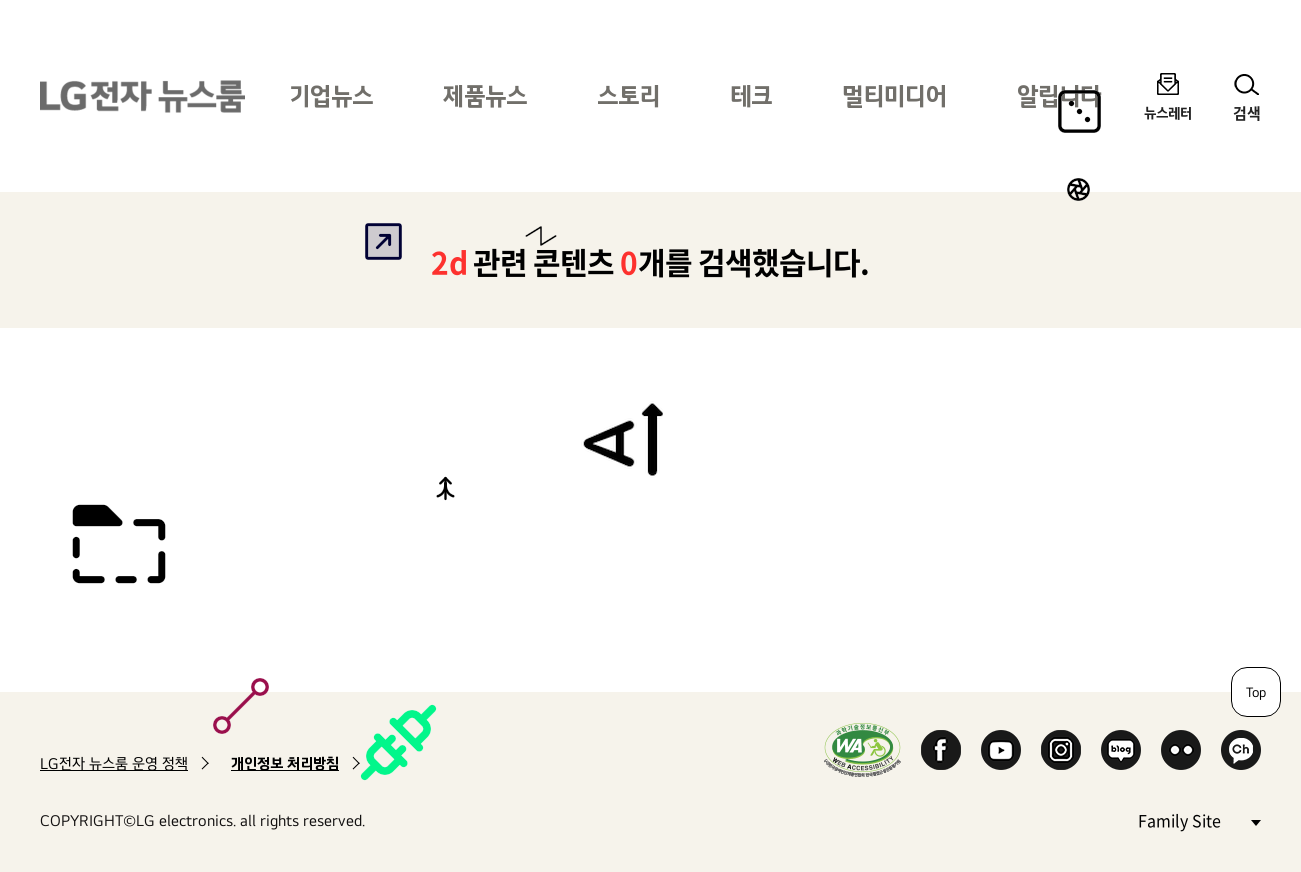 This screenshot has width=1301, height=872. Describe the element at coordinates (241, 706) in the screenshot. I see `draw a line between two points` at that location.